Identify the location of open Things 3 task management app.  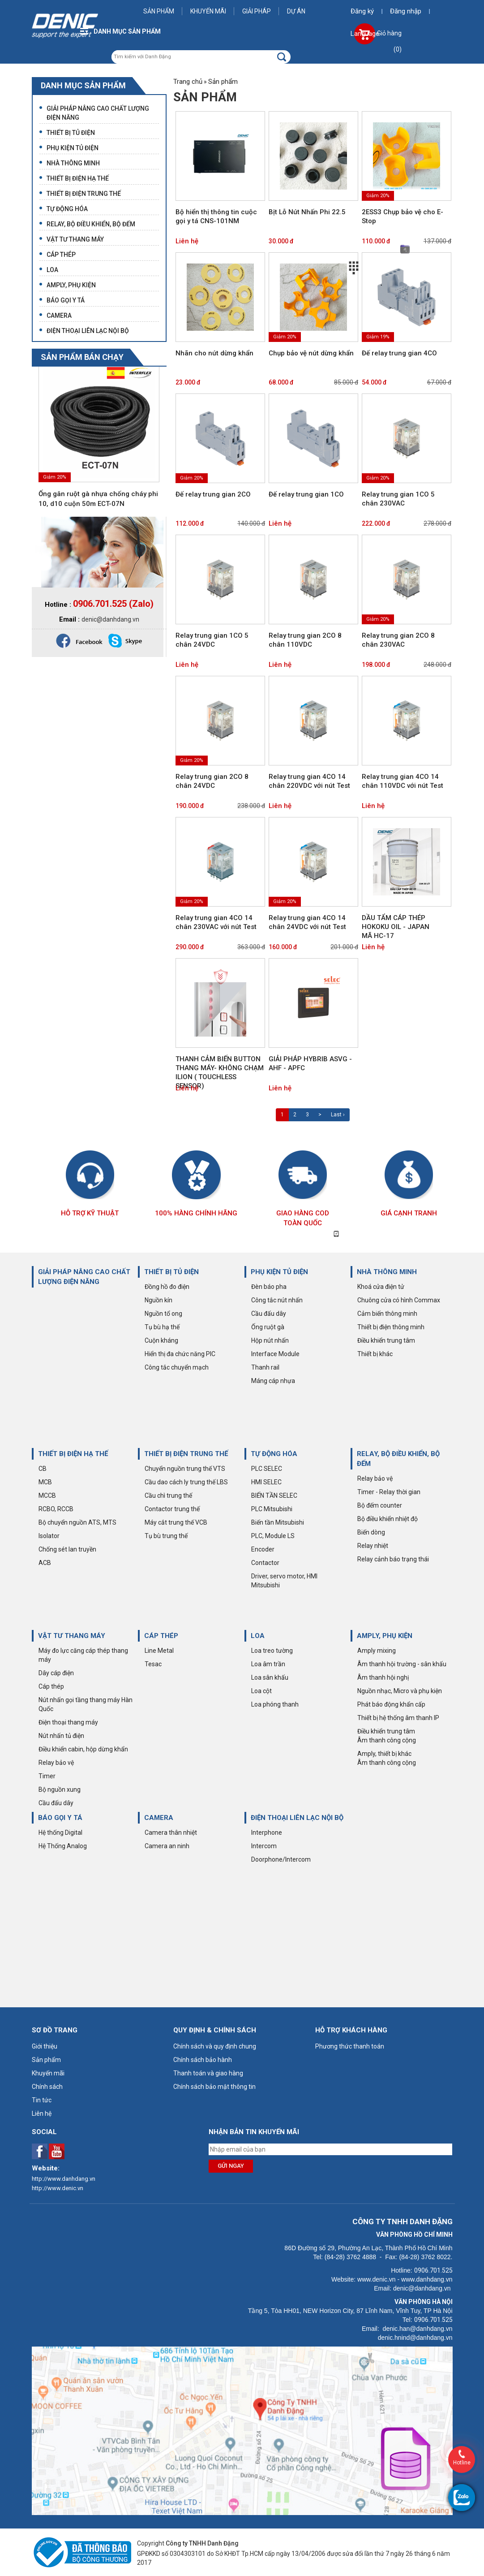
(336, 1234).